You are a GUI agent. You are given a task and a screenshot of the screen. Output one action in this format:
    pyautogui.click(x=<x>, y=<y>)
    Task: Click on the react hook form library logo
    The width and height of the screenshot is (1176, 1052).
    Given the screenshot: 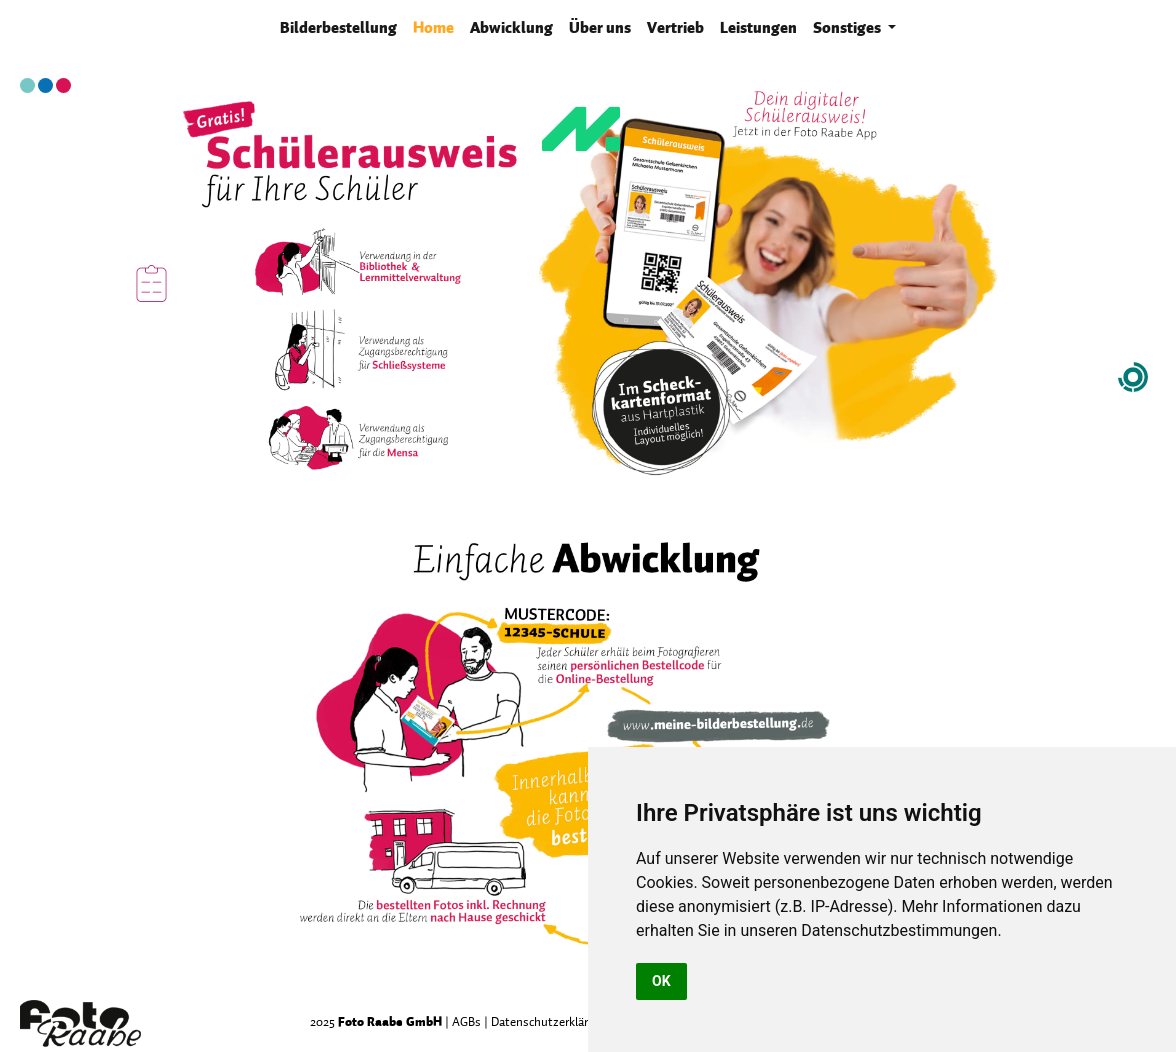 What is the action you would take?
    pyautogui.click(x=151, y=283)
    